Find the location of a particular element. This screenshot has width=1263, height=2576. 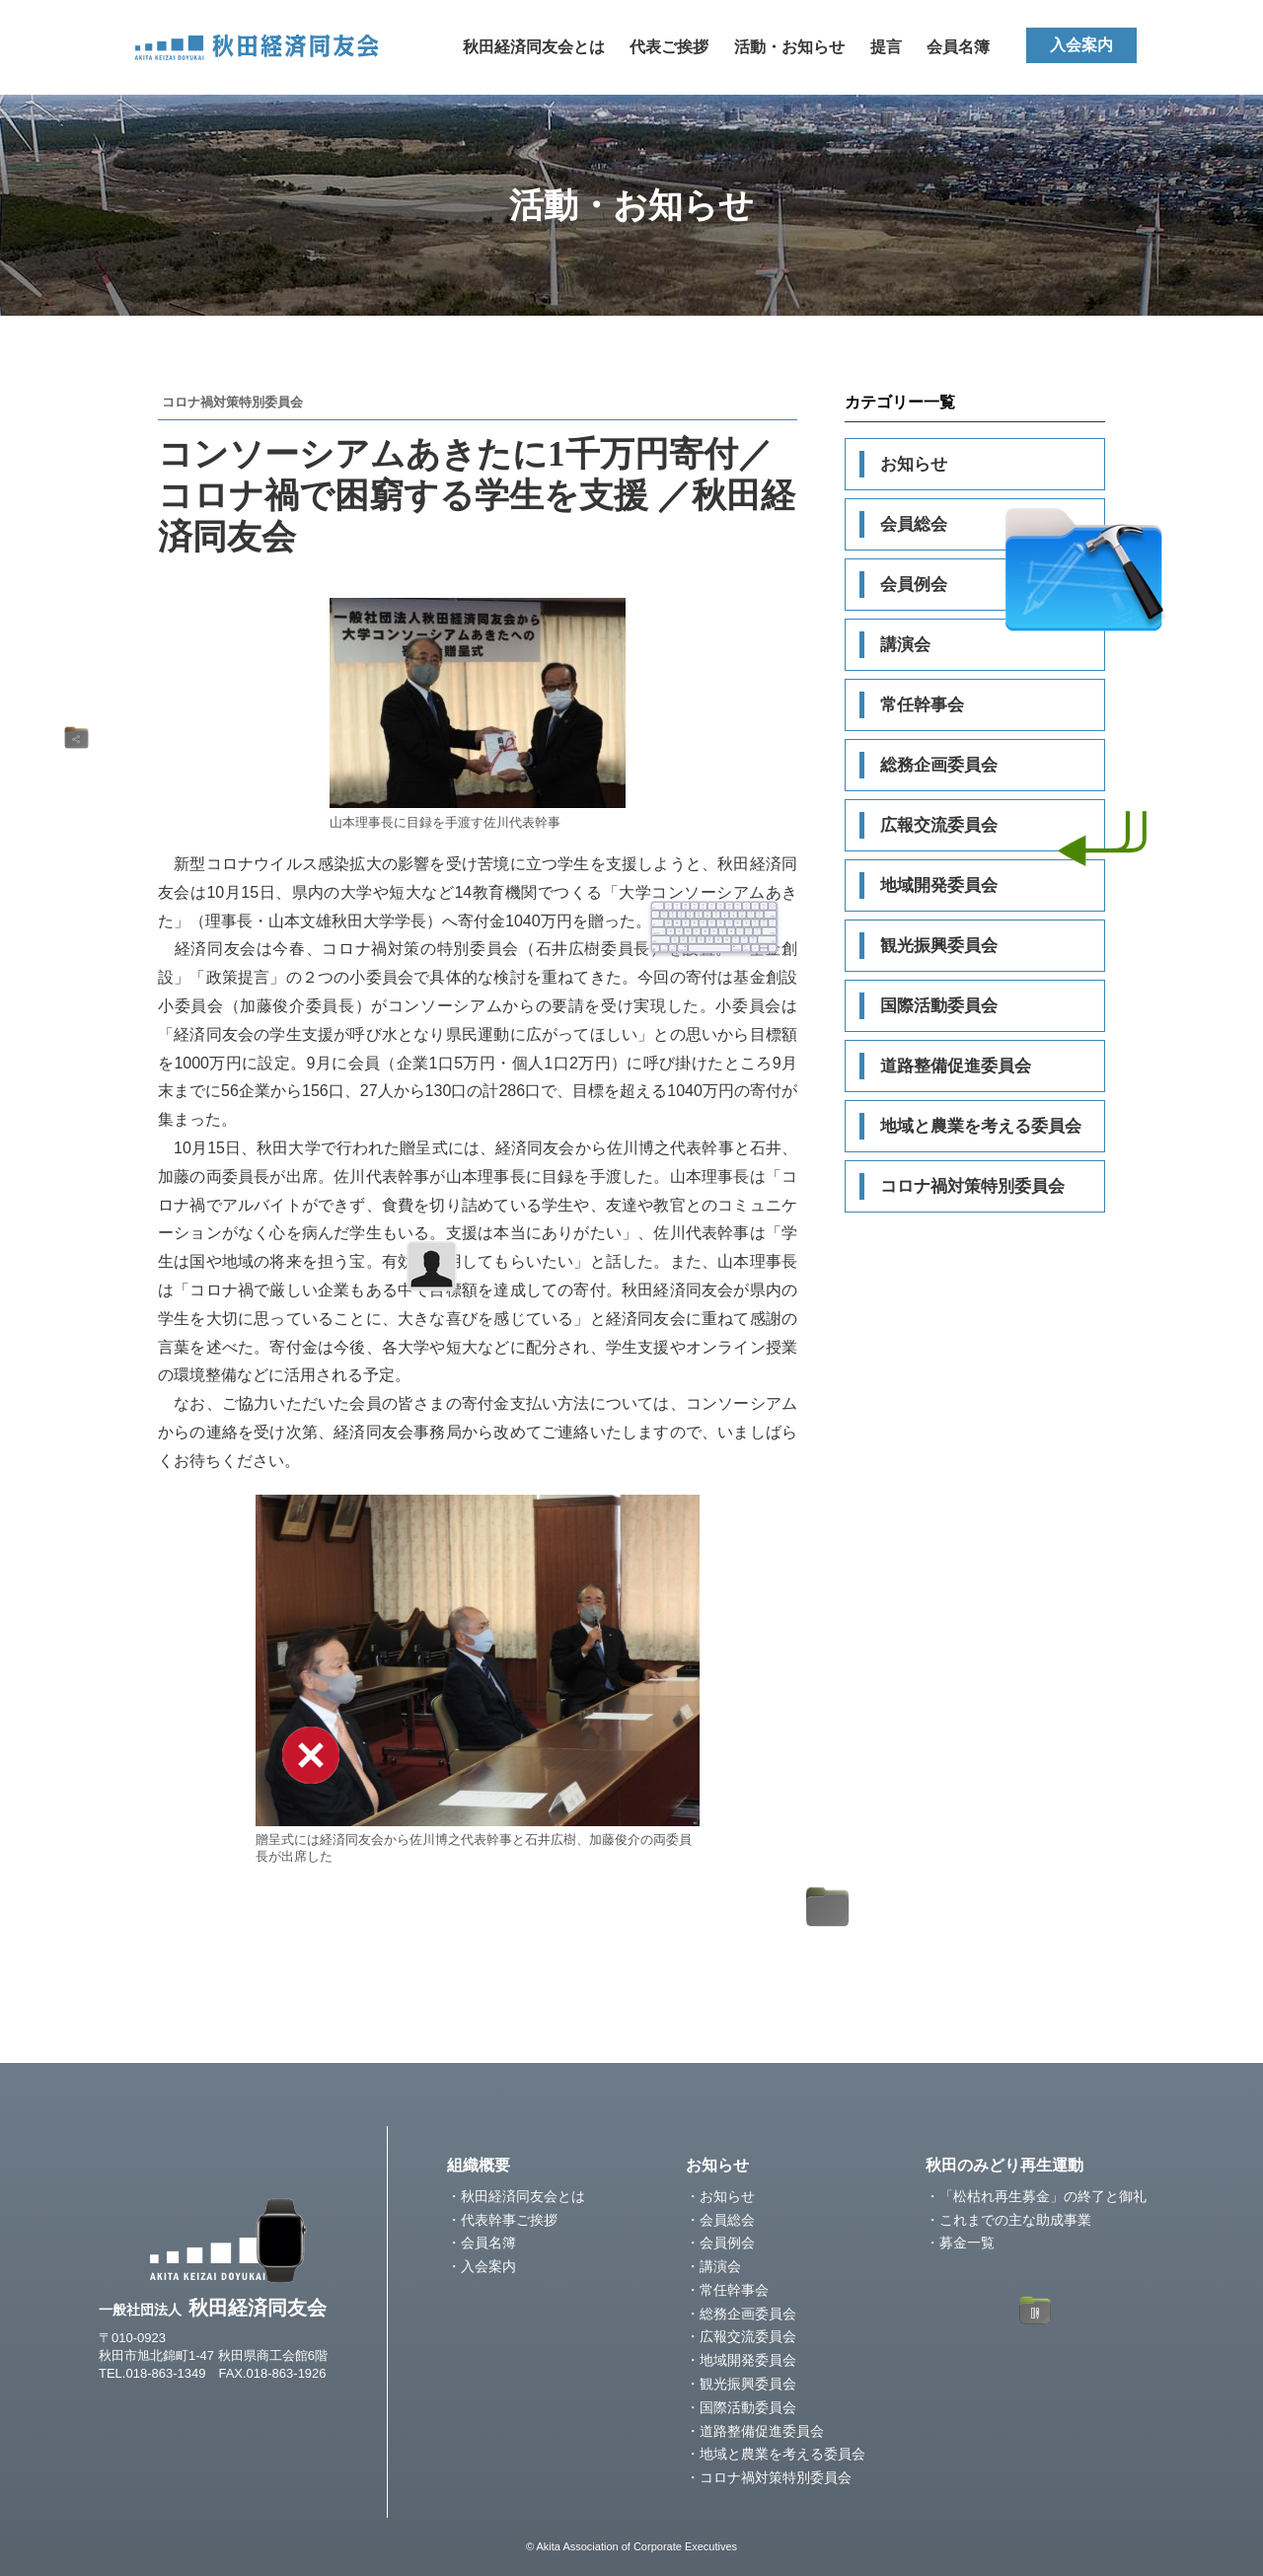

apple watch series 6 device icon is located at coordinates (280, 2241).